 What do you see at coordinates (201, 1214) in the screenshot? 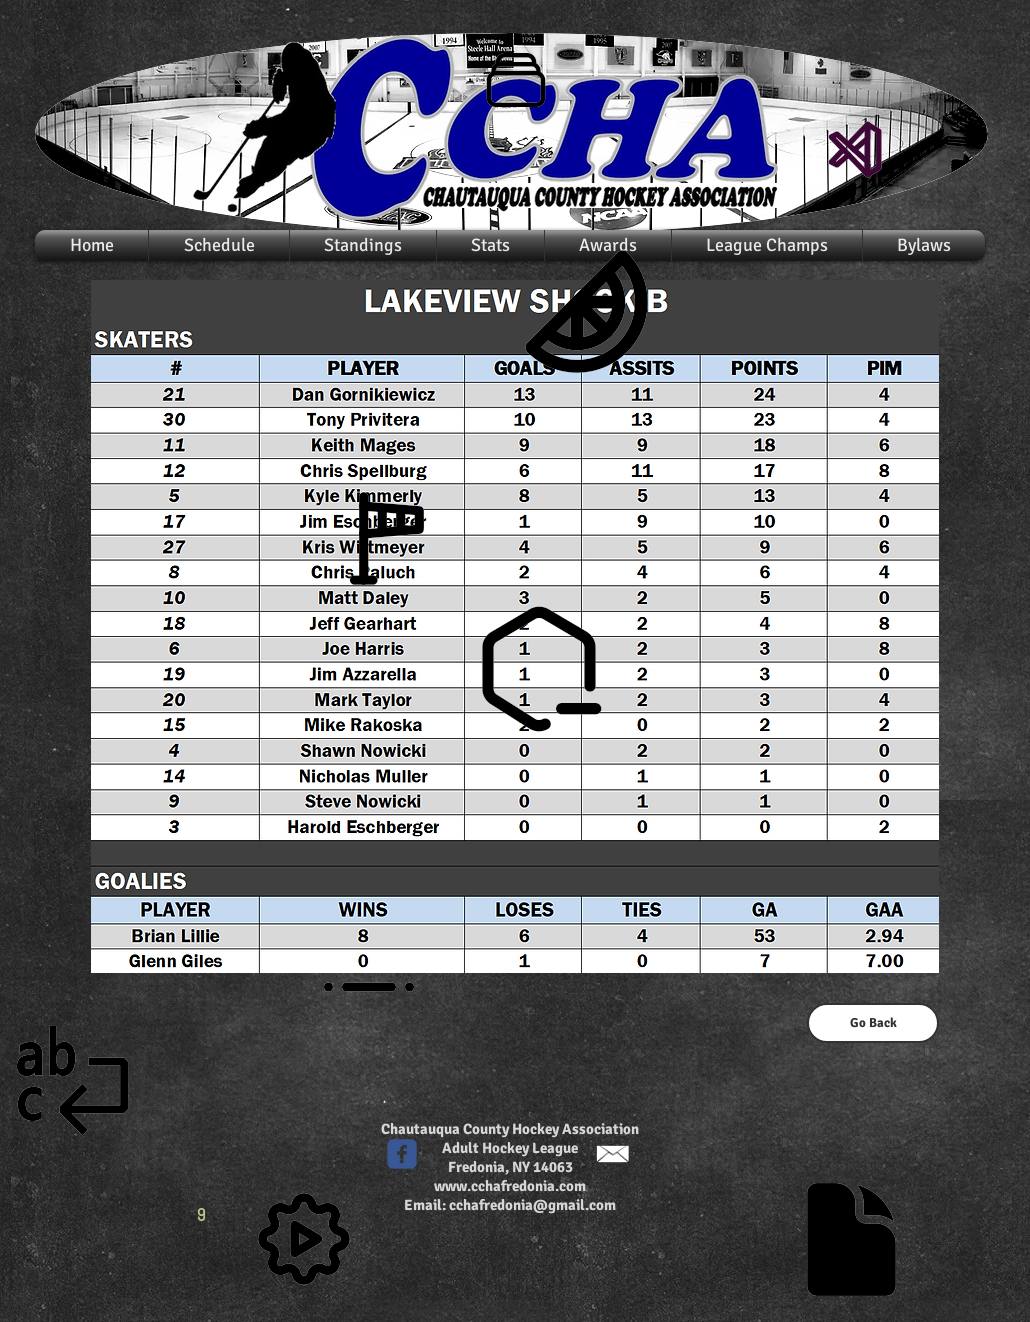
I see `indicates the number 9 in a list or sequence` at bounding box center [201, 1214].